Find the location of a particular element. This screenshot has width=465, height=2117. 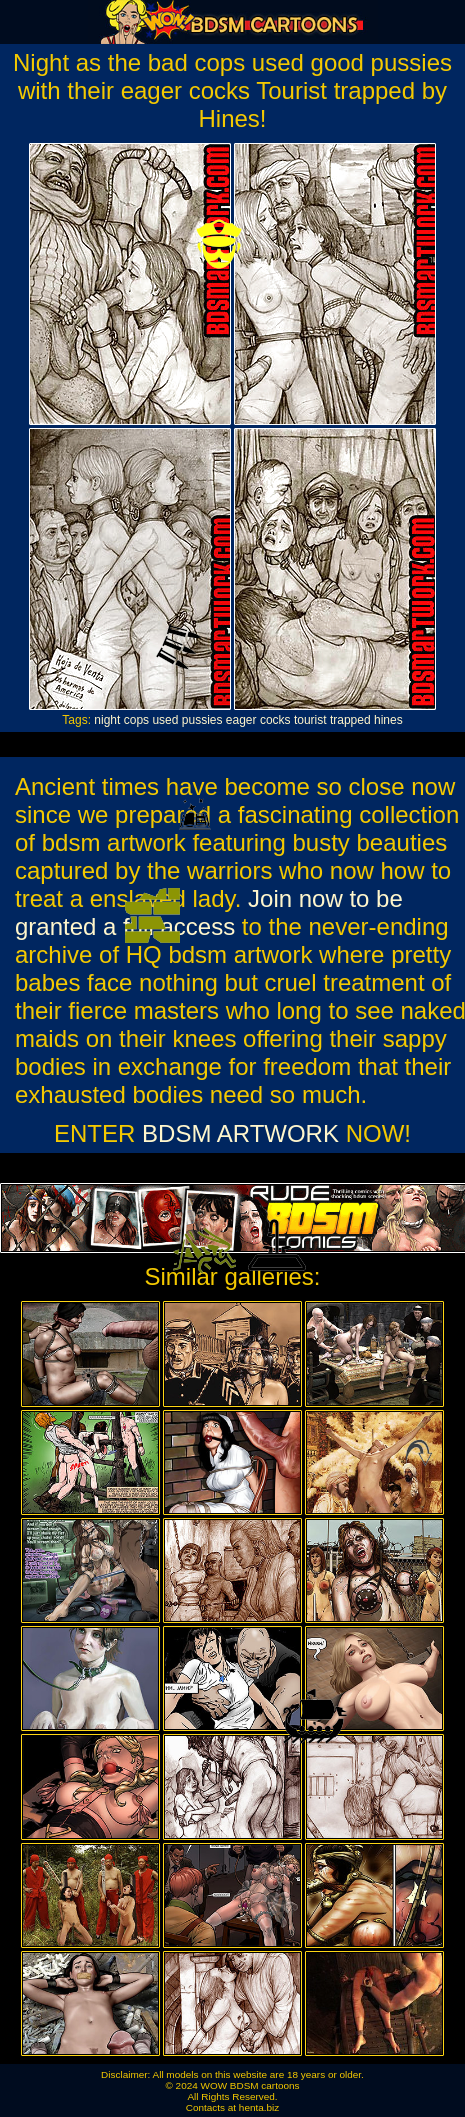

undo or revert last action is located at coordinates (419, 1453).